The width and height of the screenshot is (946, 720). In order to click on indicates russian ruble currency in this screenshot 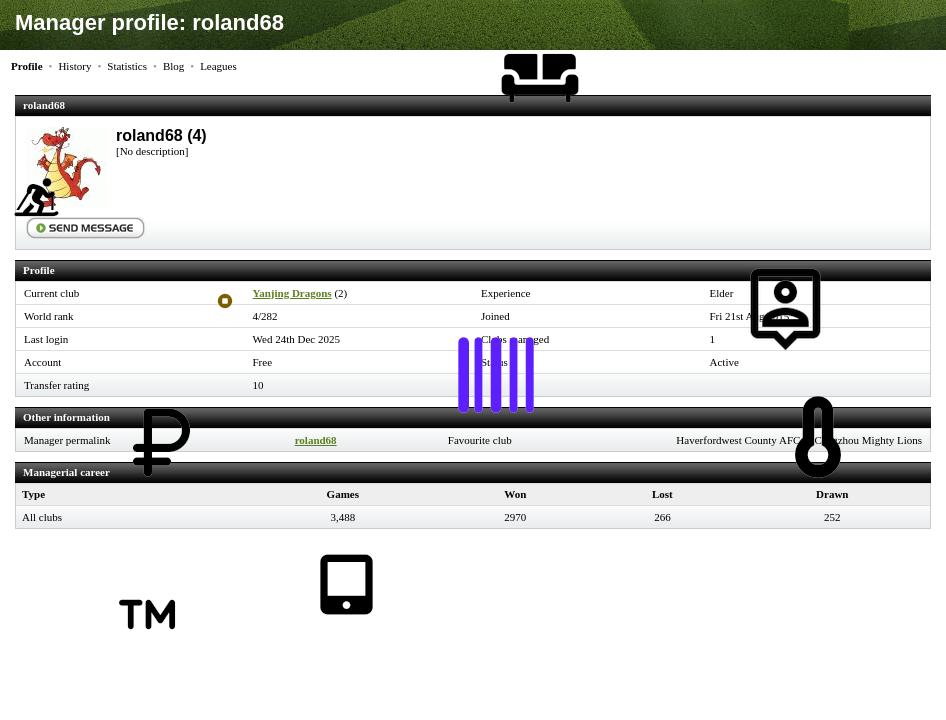, I will do `click(161, 442)`.